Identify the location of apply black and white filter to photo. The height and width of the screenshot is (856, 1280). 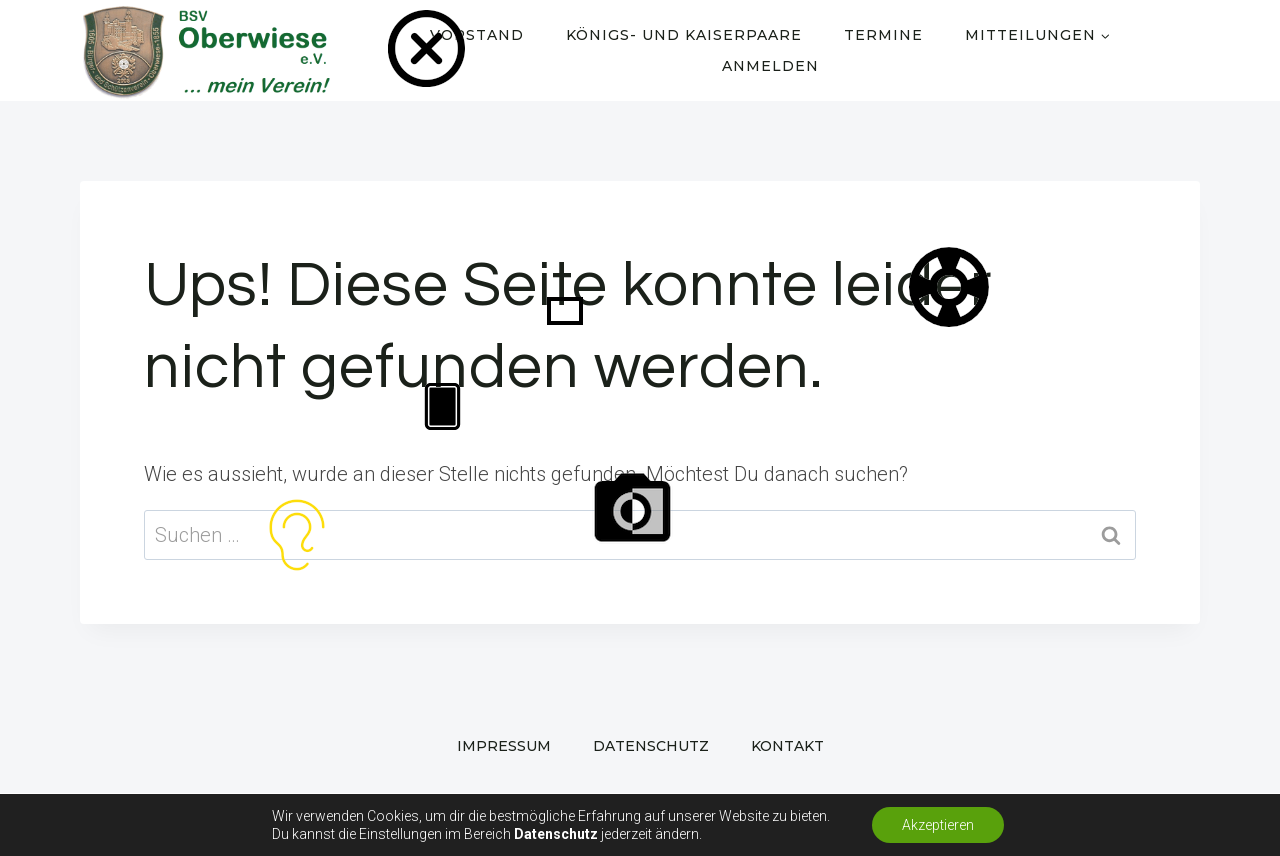
(632, 507).